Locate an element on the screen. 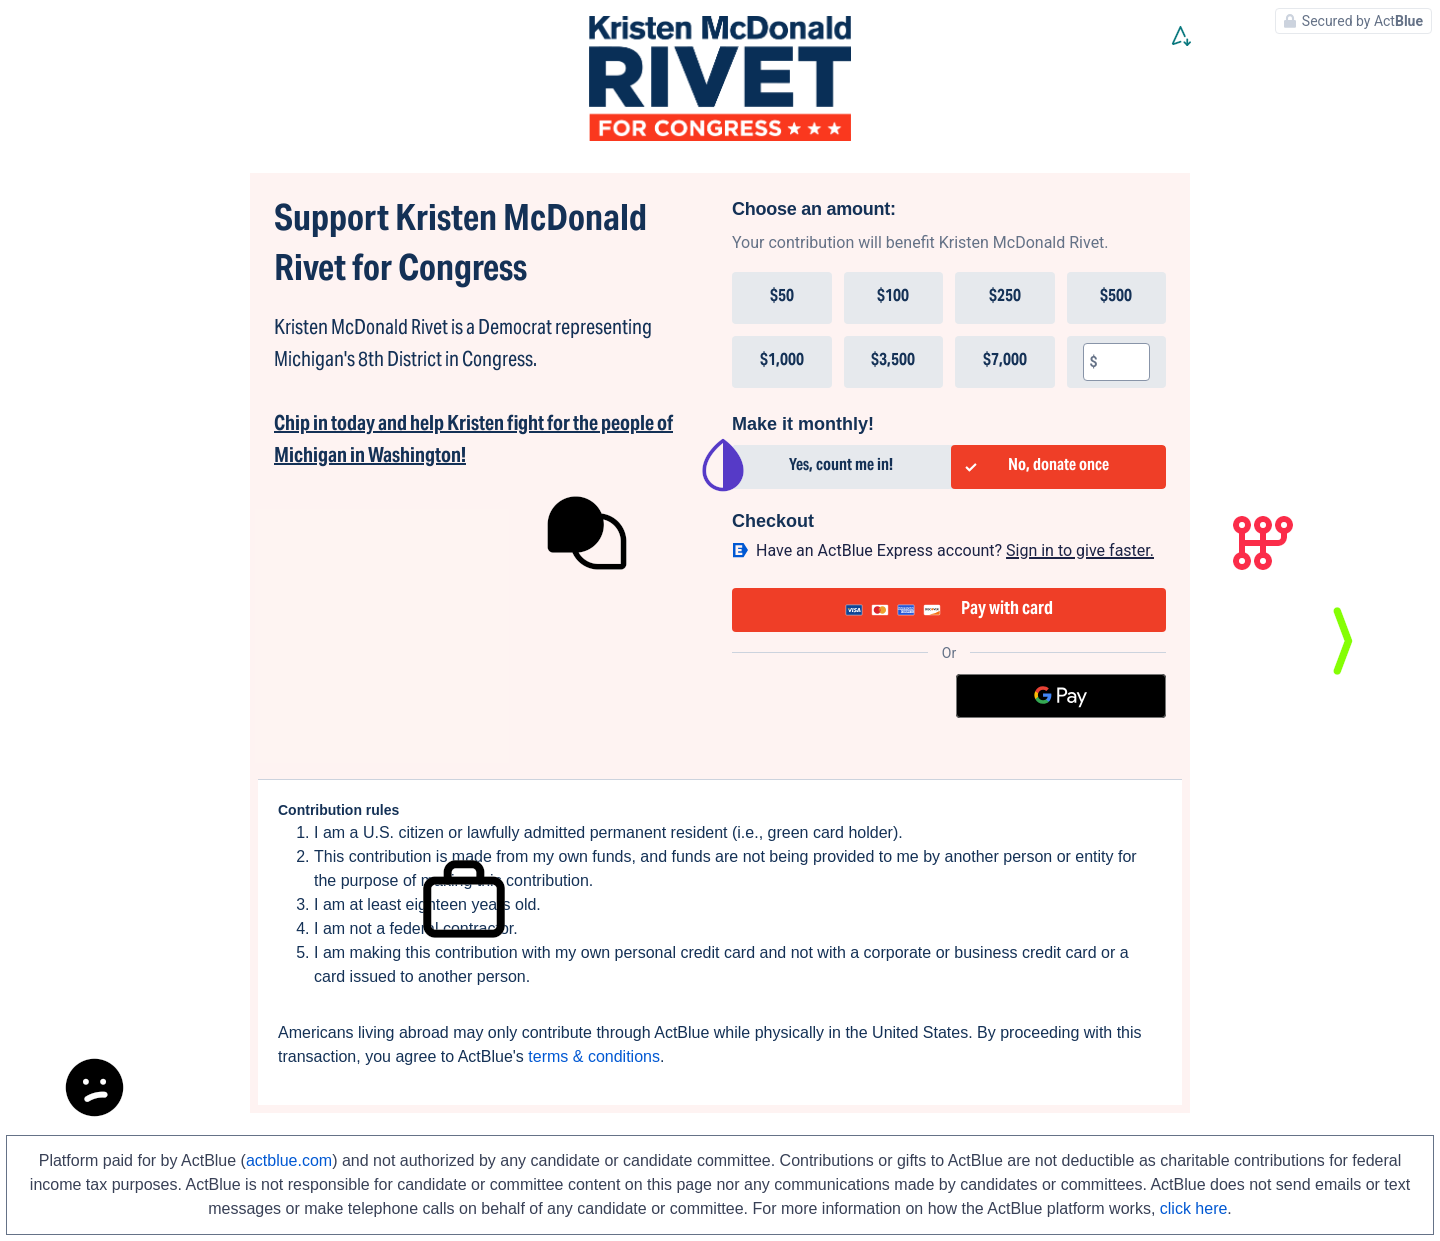  open messaging or chat conversations is located at coordinates (587, 533).